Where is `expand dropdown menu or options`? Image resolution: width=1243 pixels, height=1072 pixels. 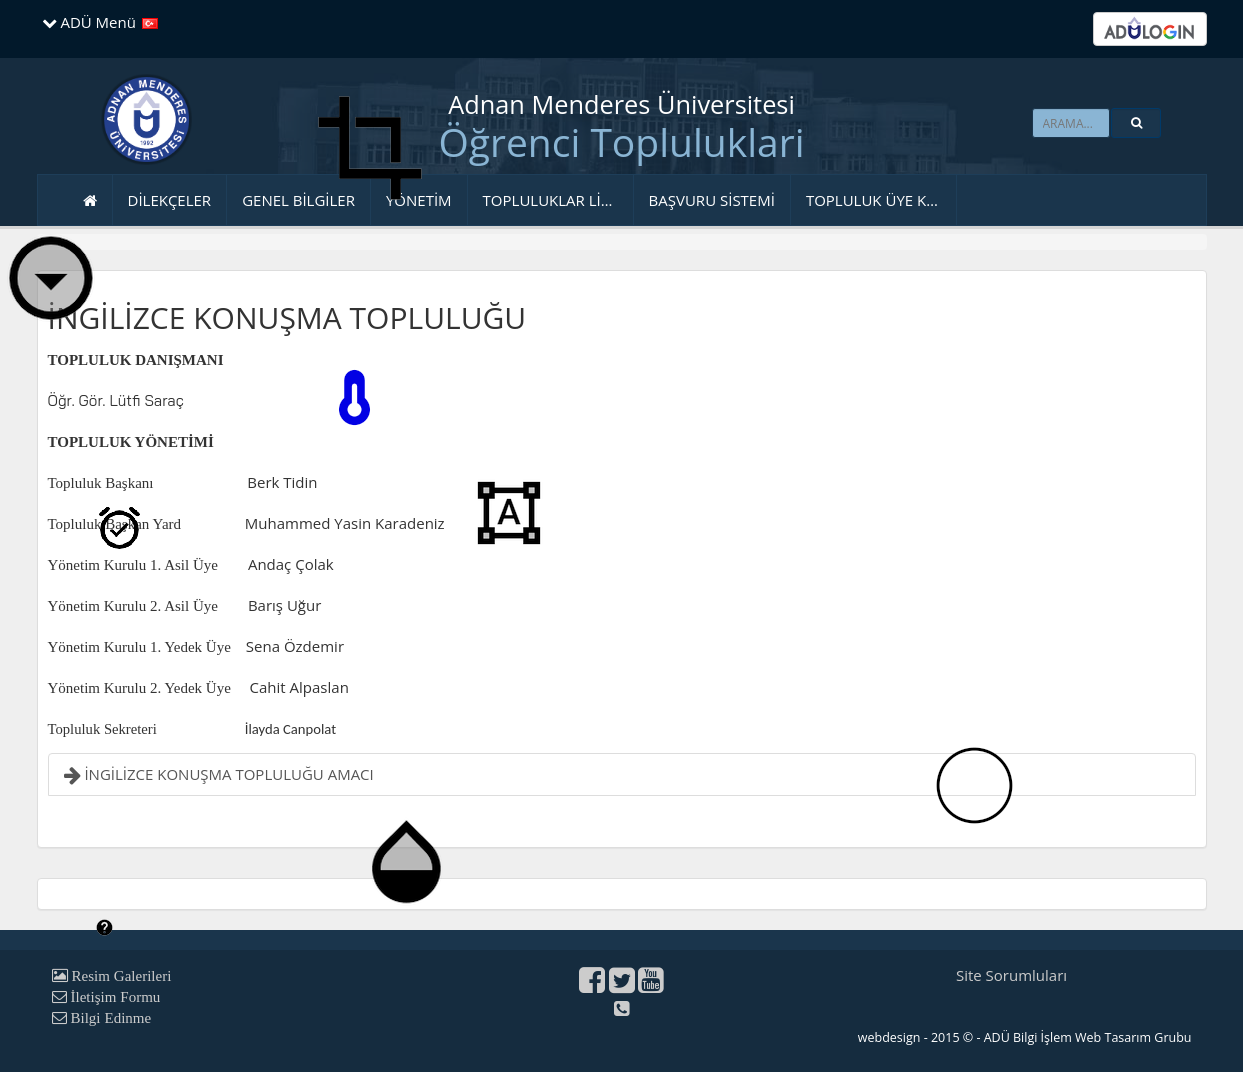
expand dropdown menu or options is located at coordinates (51, 278).